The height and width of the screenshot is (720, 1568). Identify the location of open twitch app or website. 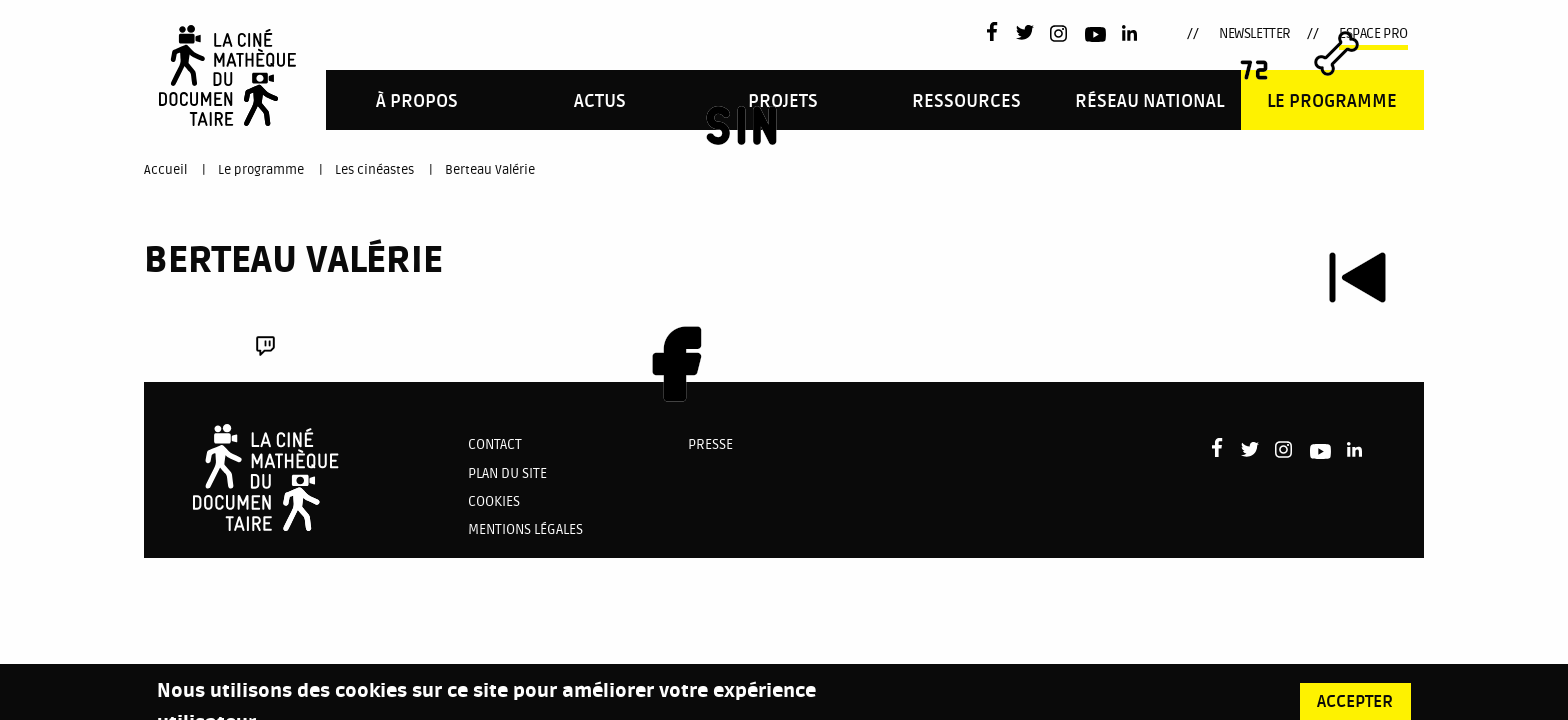
(265, 345).